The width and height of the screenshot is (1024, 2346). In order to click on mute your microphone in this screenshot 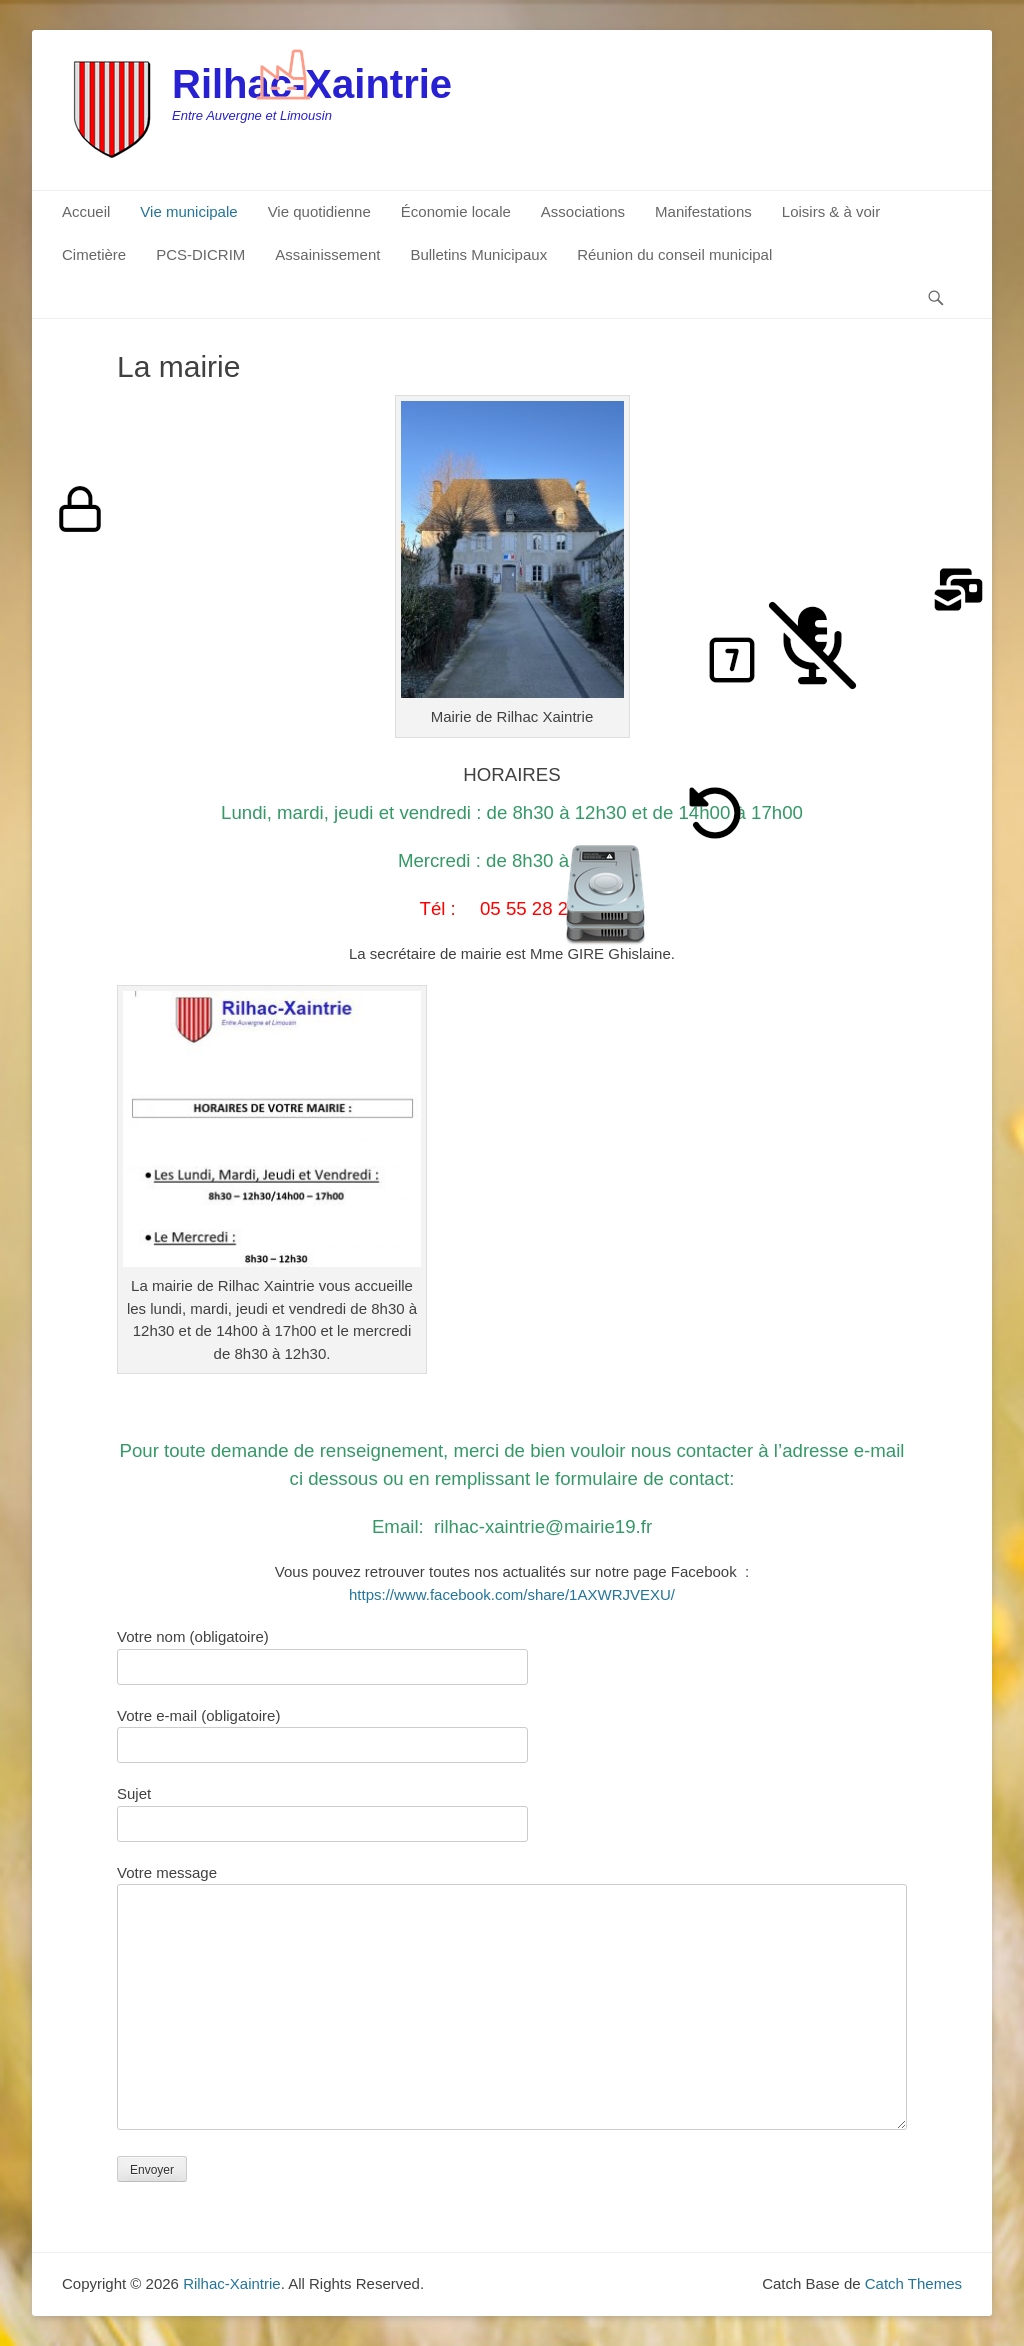, I will do `click(812, 645)`.